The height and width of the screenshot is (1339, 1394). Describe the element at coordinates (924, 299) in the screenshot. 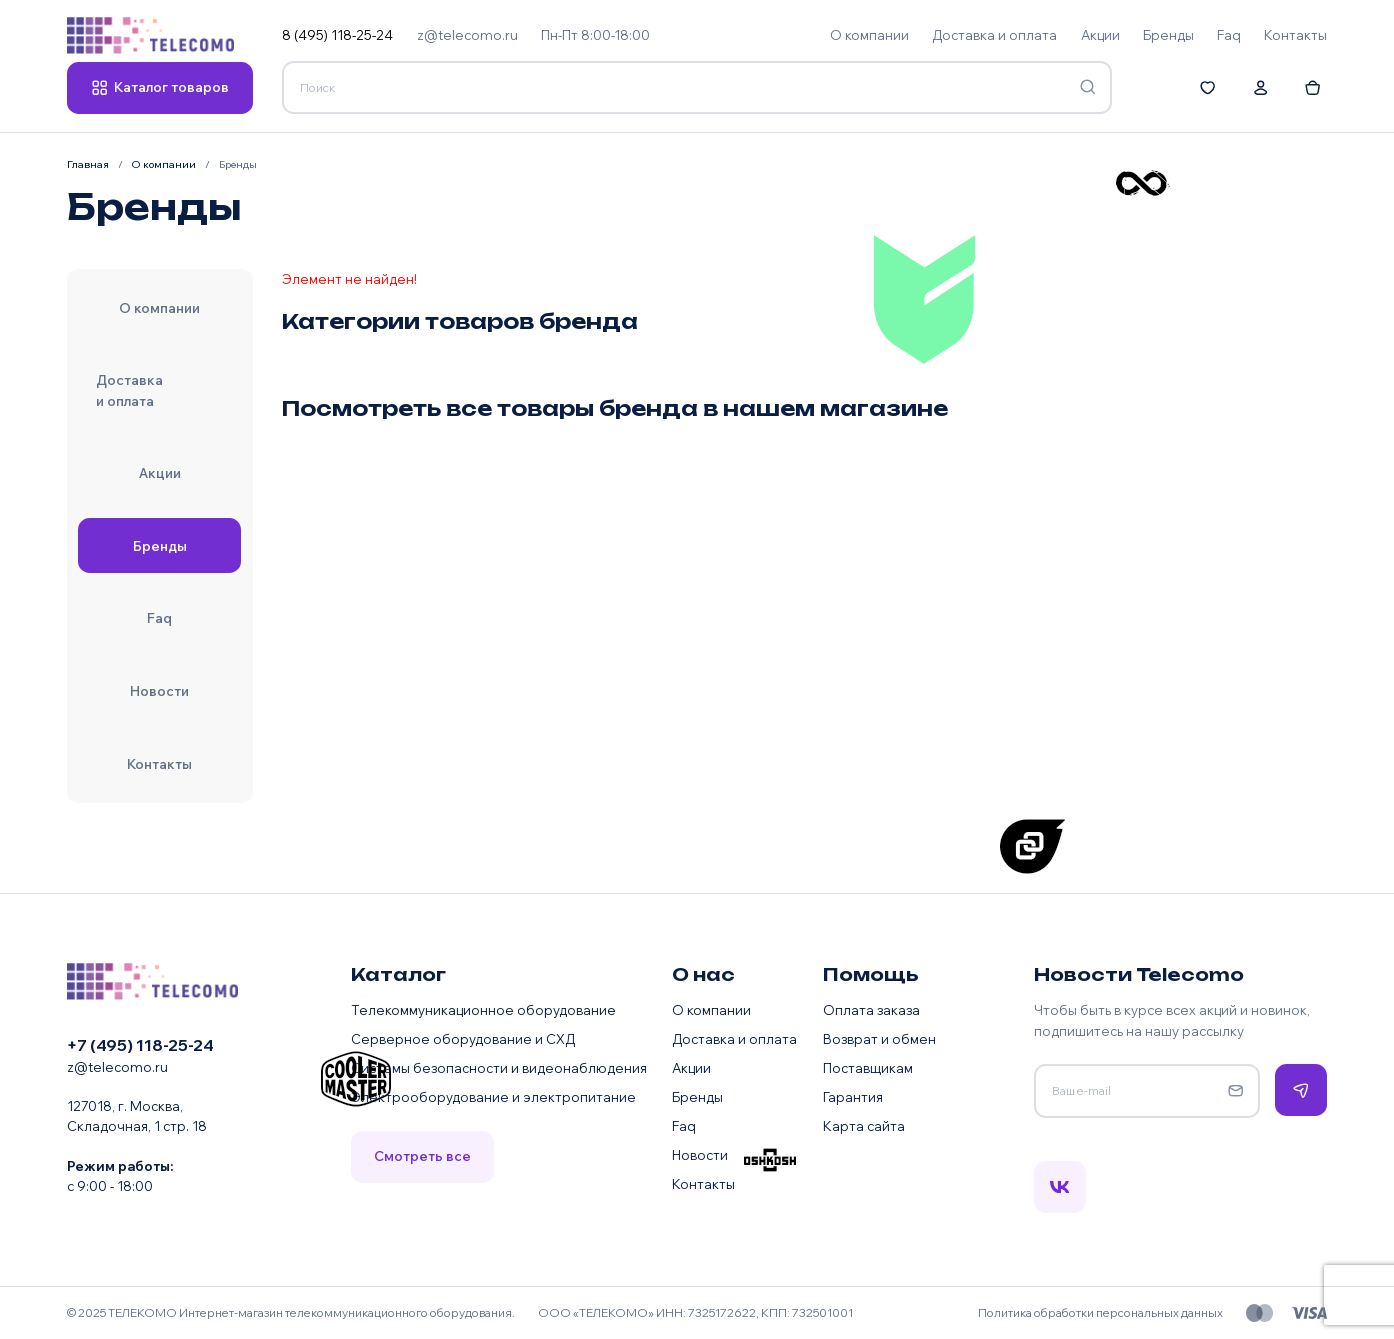

I see `visit Big Cartel website or app` at that location.